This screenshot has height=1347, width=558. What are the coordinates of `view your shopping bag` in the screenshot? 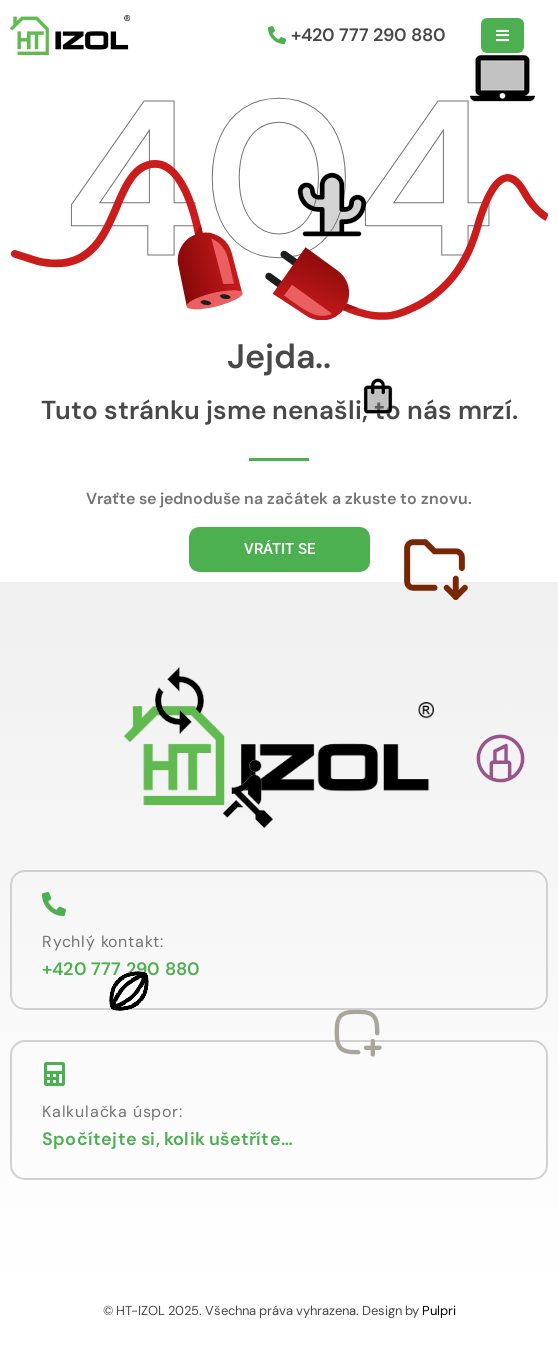 It's located at (378, 396).